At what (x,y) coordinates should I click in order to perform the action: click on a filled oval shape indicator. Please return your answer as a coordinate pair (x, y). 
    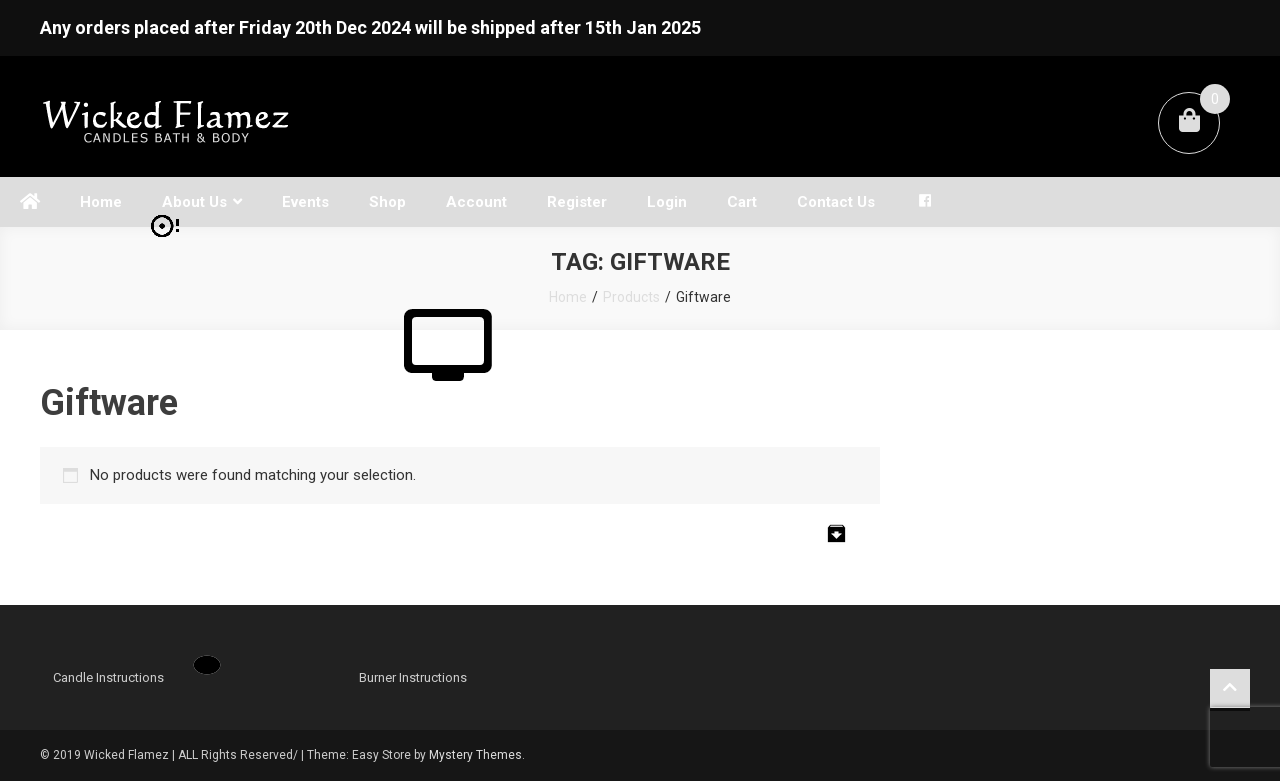
    Looking at the image, I should click on (207, 665).